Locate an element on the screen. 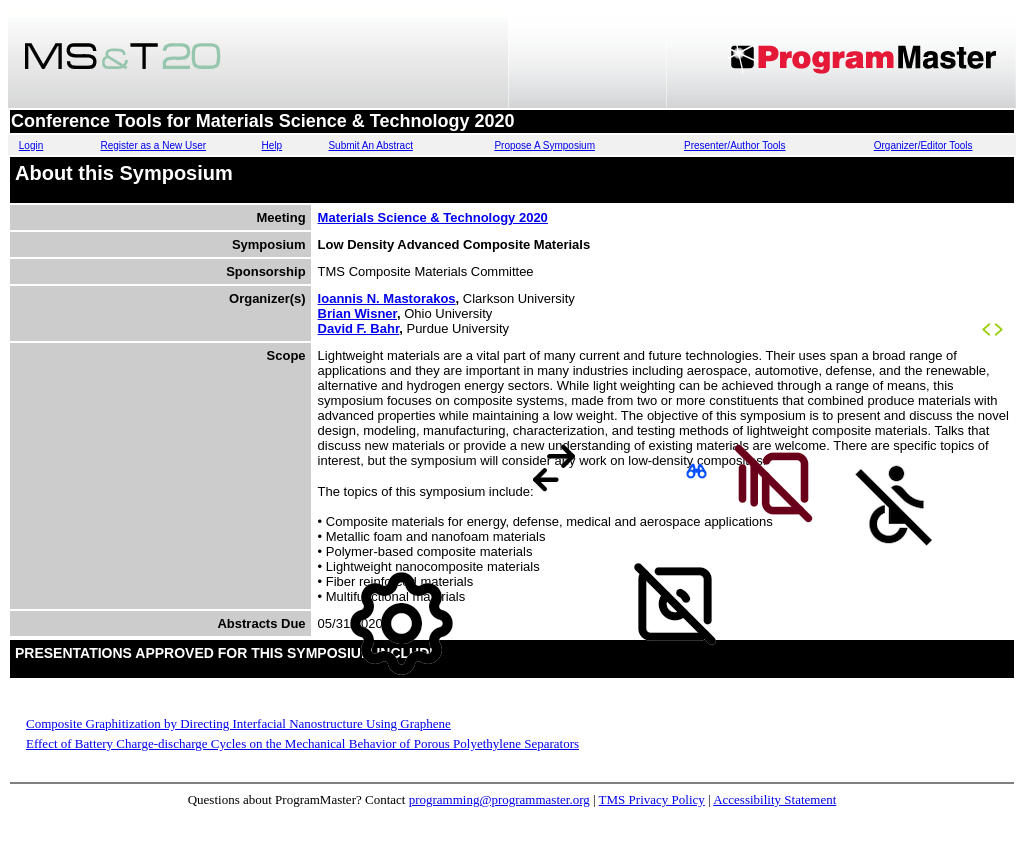 The height and width of the screenshot is (860, 1024). disable mask or overlay effect is located at coordinates (675, 604).